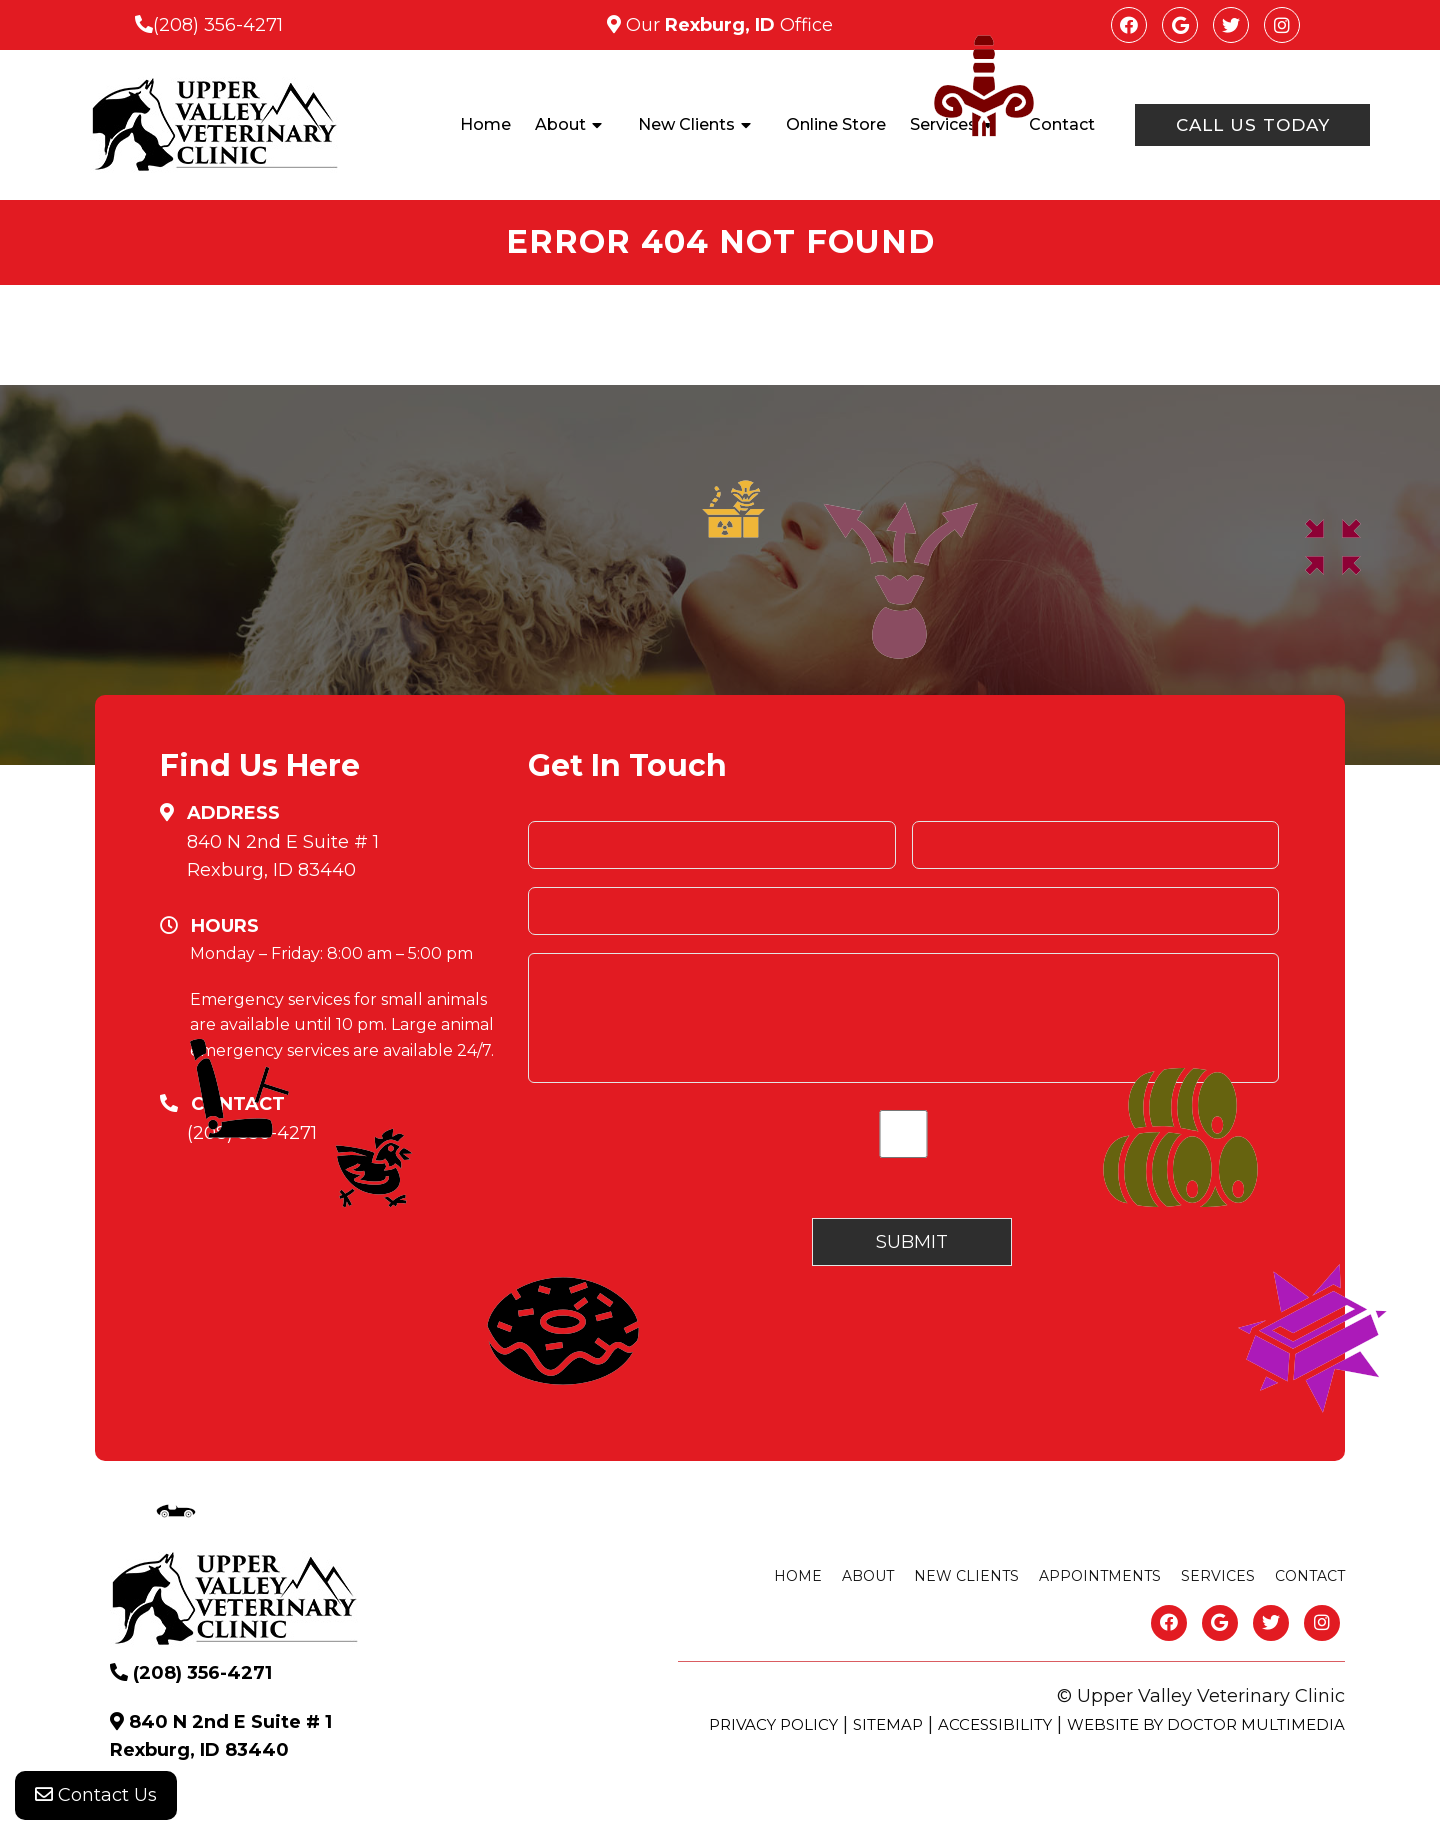  Describe the element at coordinates (1313, 1337) in the screenshot. I see `view in-game currency or gold balance` at that location.